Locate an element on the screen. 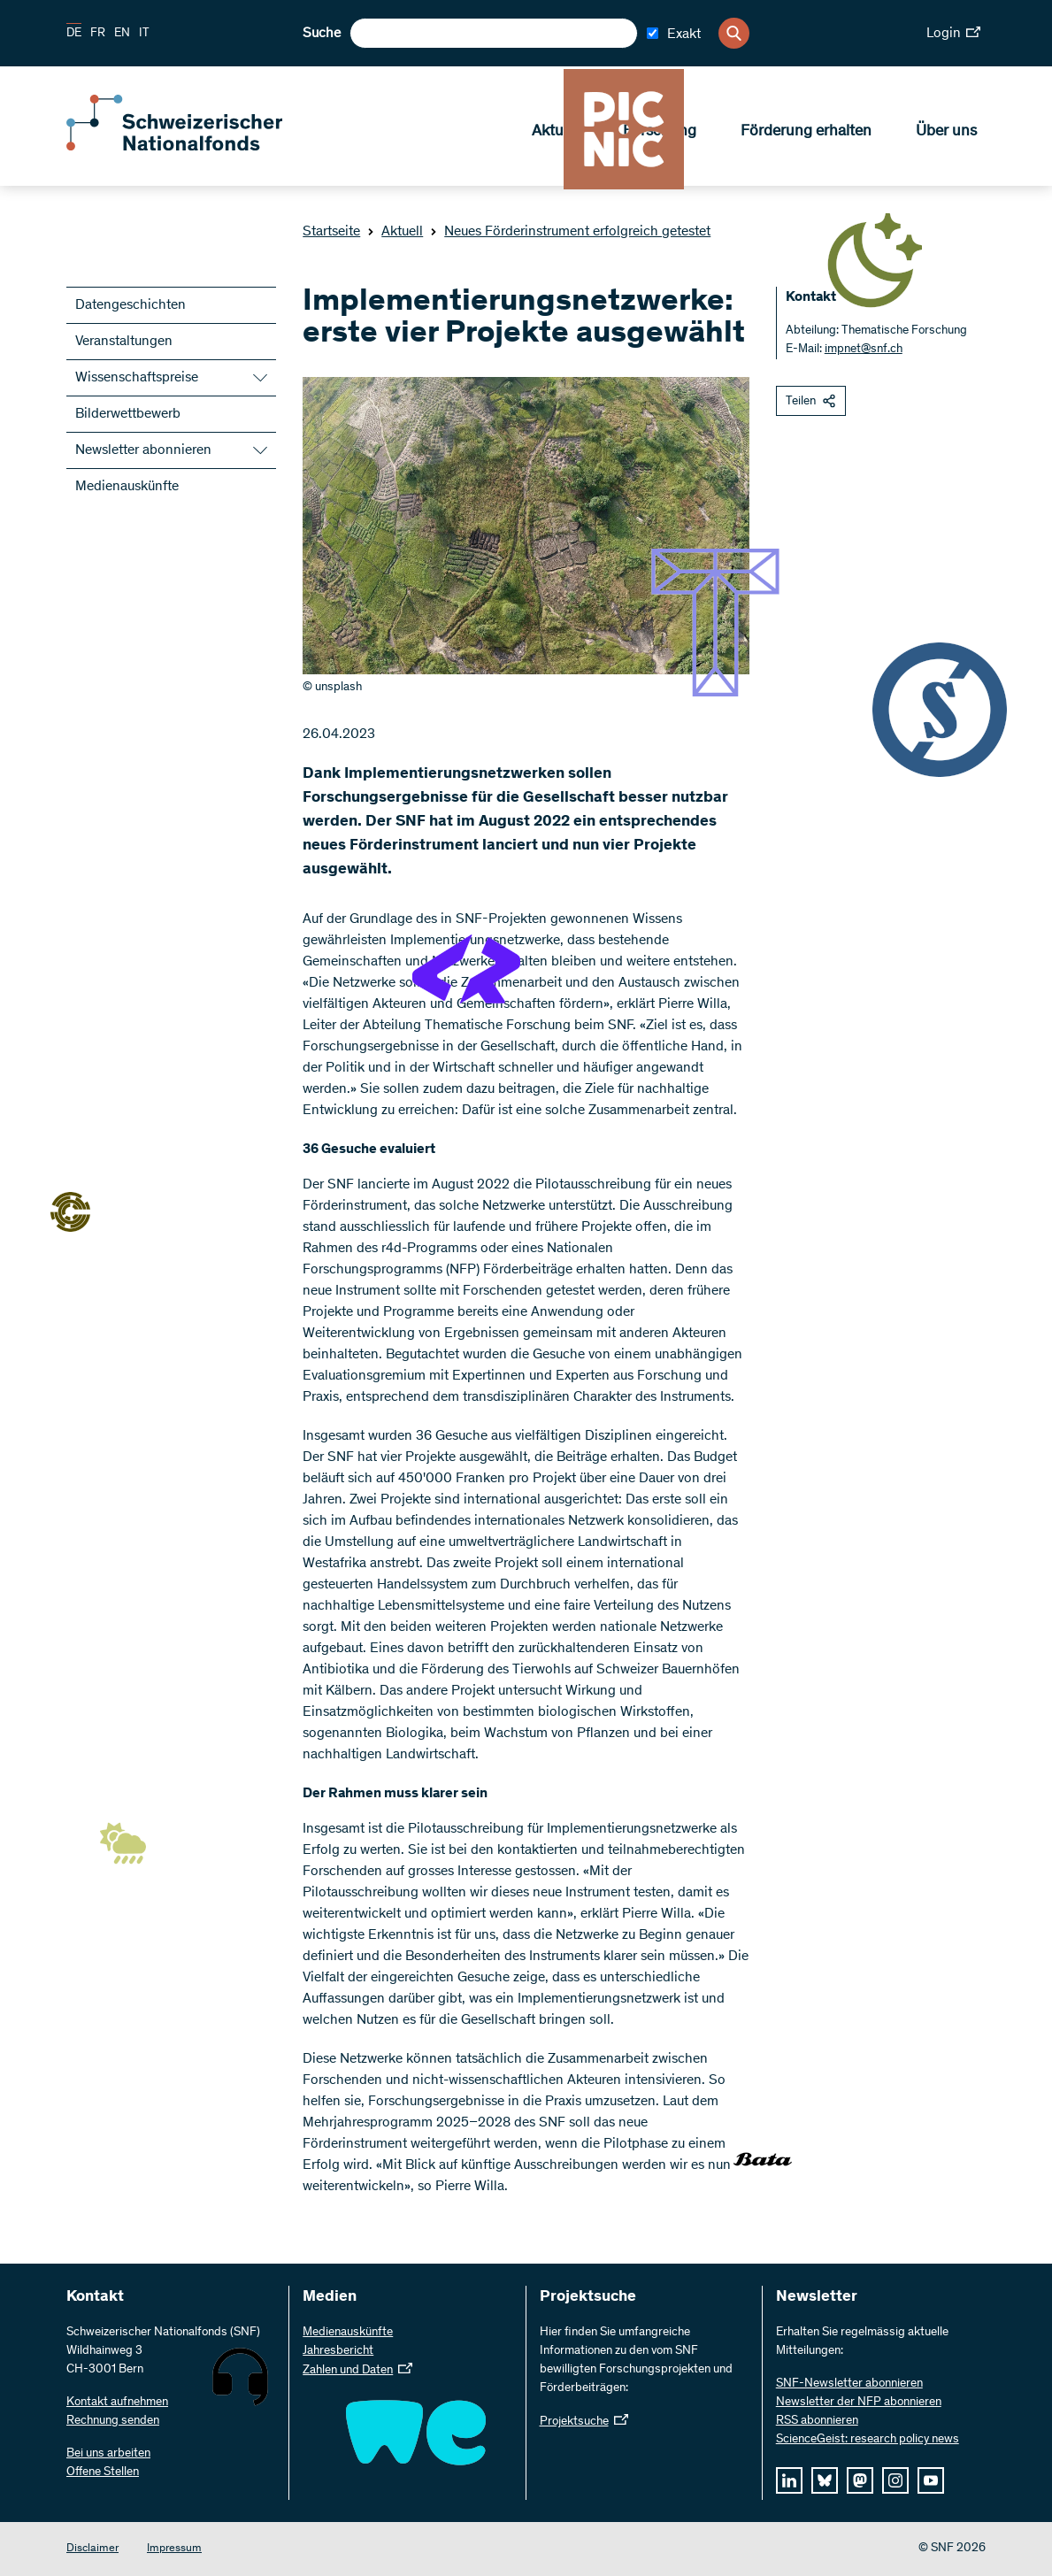 This screenshot has width=1052, height=2576. open the Picnic grocery delivery app is located at coordinates (624, 129).